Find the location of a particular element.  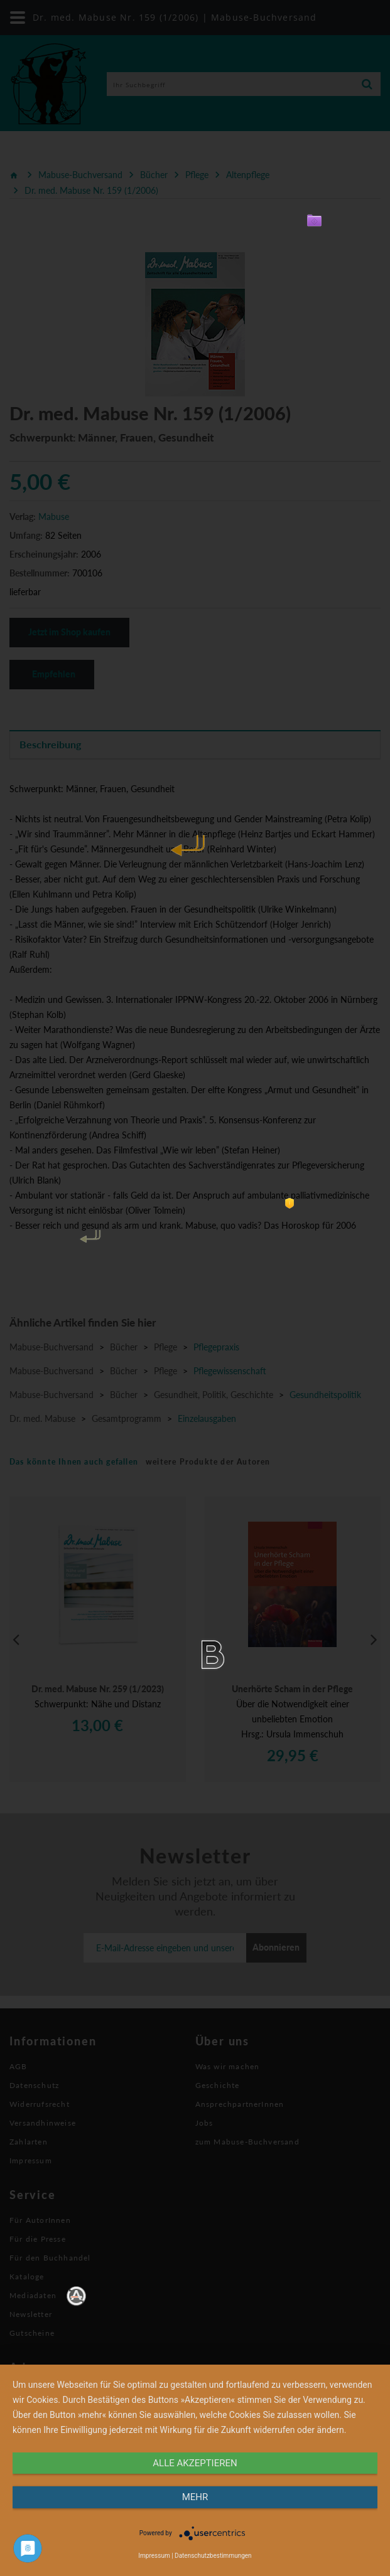

access public or shared folder is located at coordinates (314, 220).